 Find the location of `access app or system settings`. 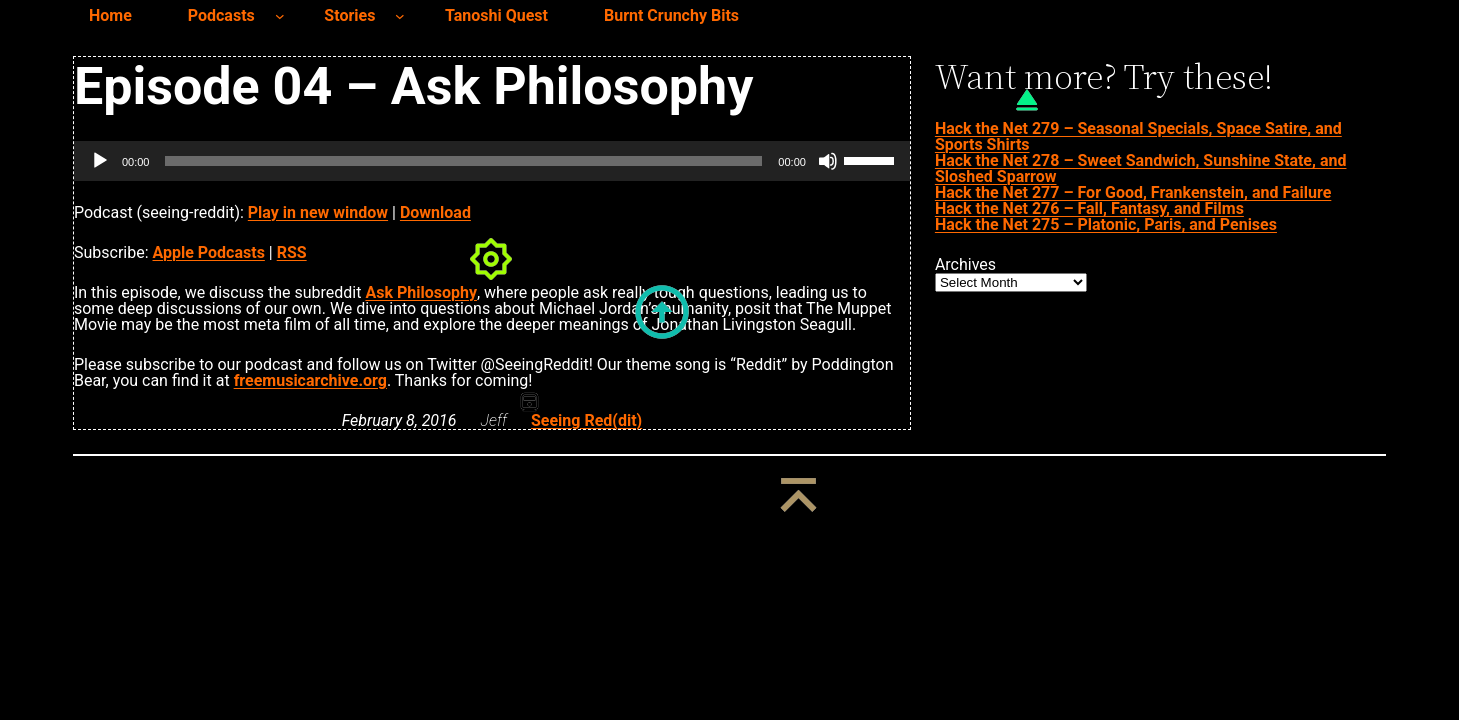

access app or system settings is located at coordinates (491, 259).